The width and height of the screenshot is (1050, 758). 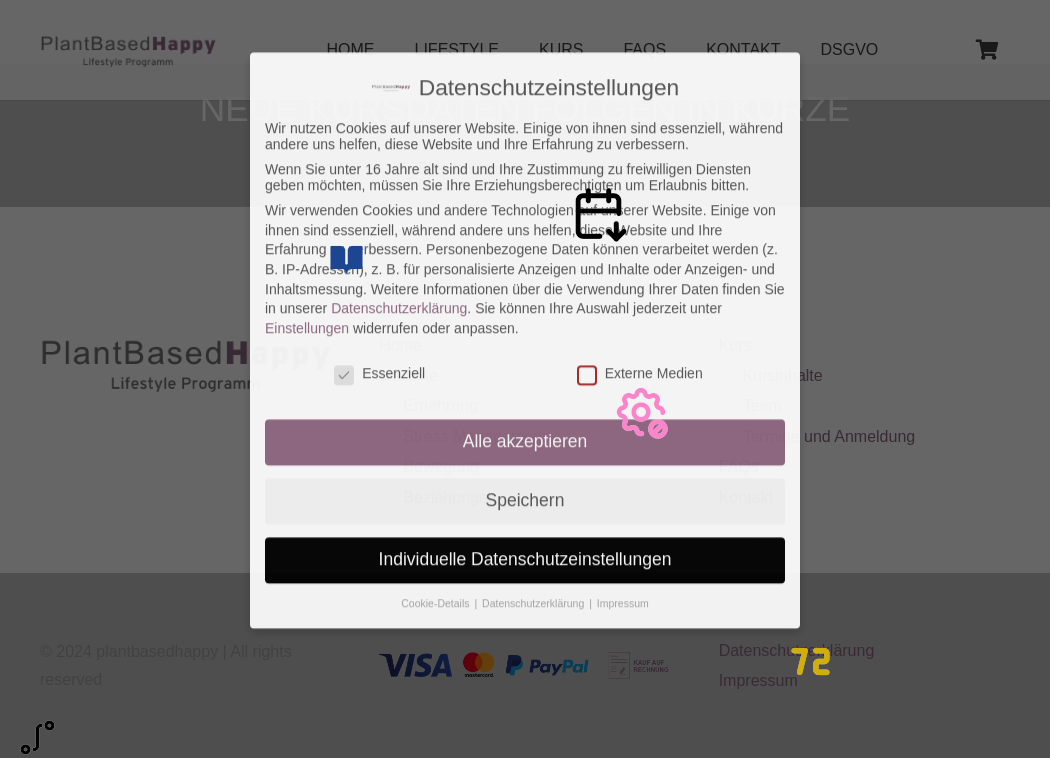 What do you see at coordinates (598, 213) in the screenshot?
I see `download calendar or export schedule` at bounding box center [598, 213].